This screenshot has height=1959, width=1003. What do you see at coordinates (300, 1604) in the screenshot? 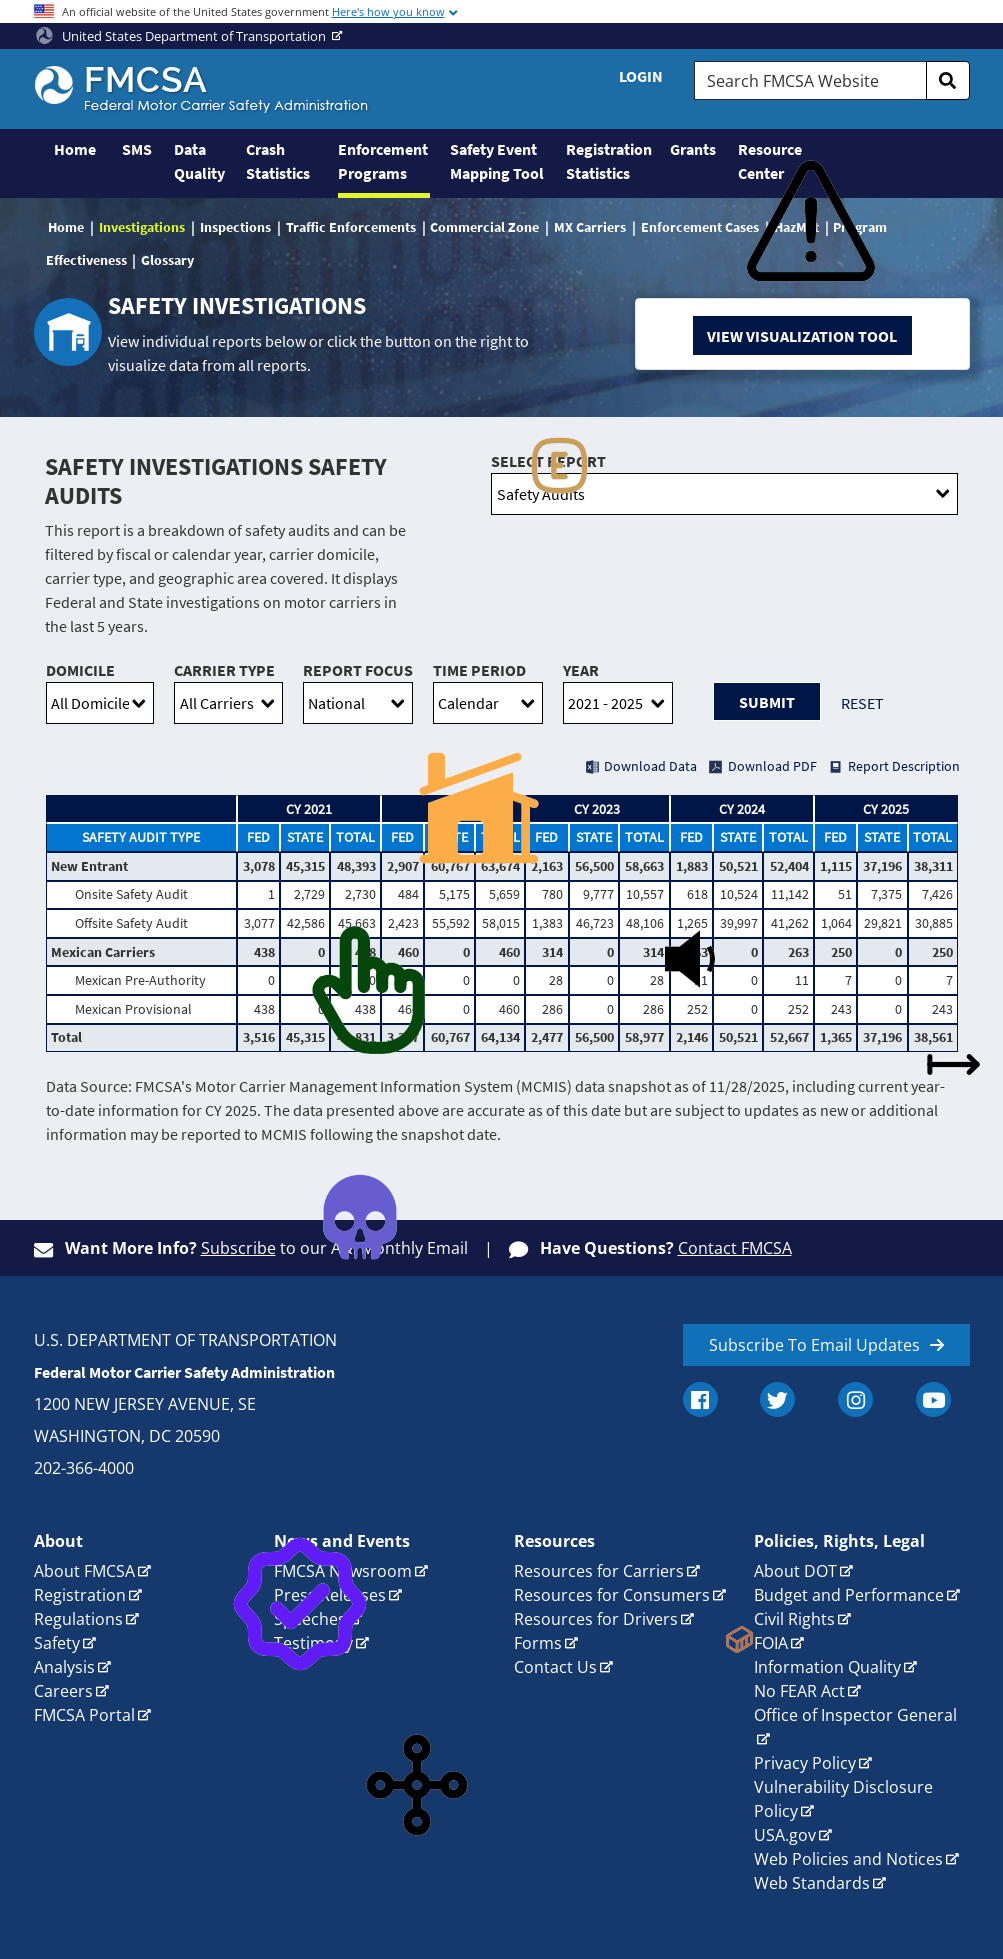
I see `indicates verified or authenticated status` at bounding box center [300, 1604].